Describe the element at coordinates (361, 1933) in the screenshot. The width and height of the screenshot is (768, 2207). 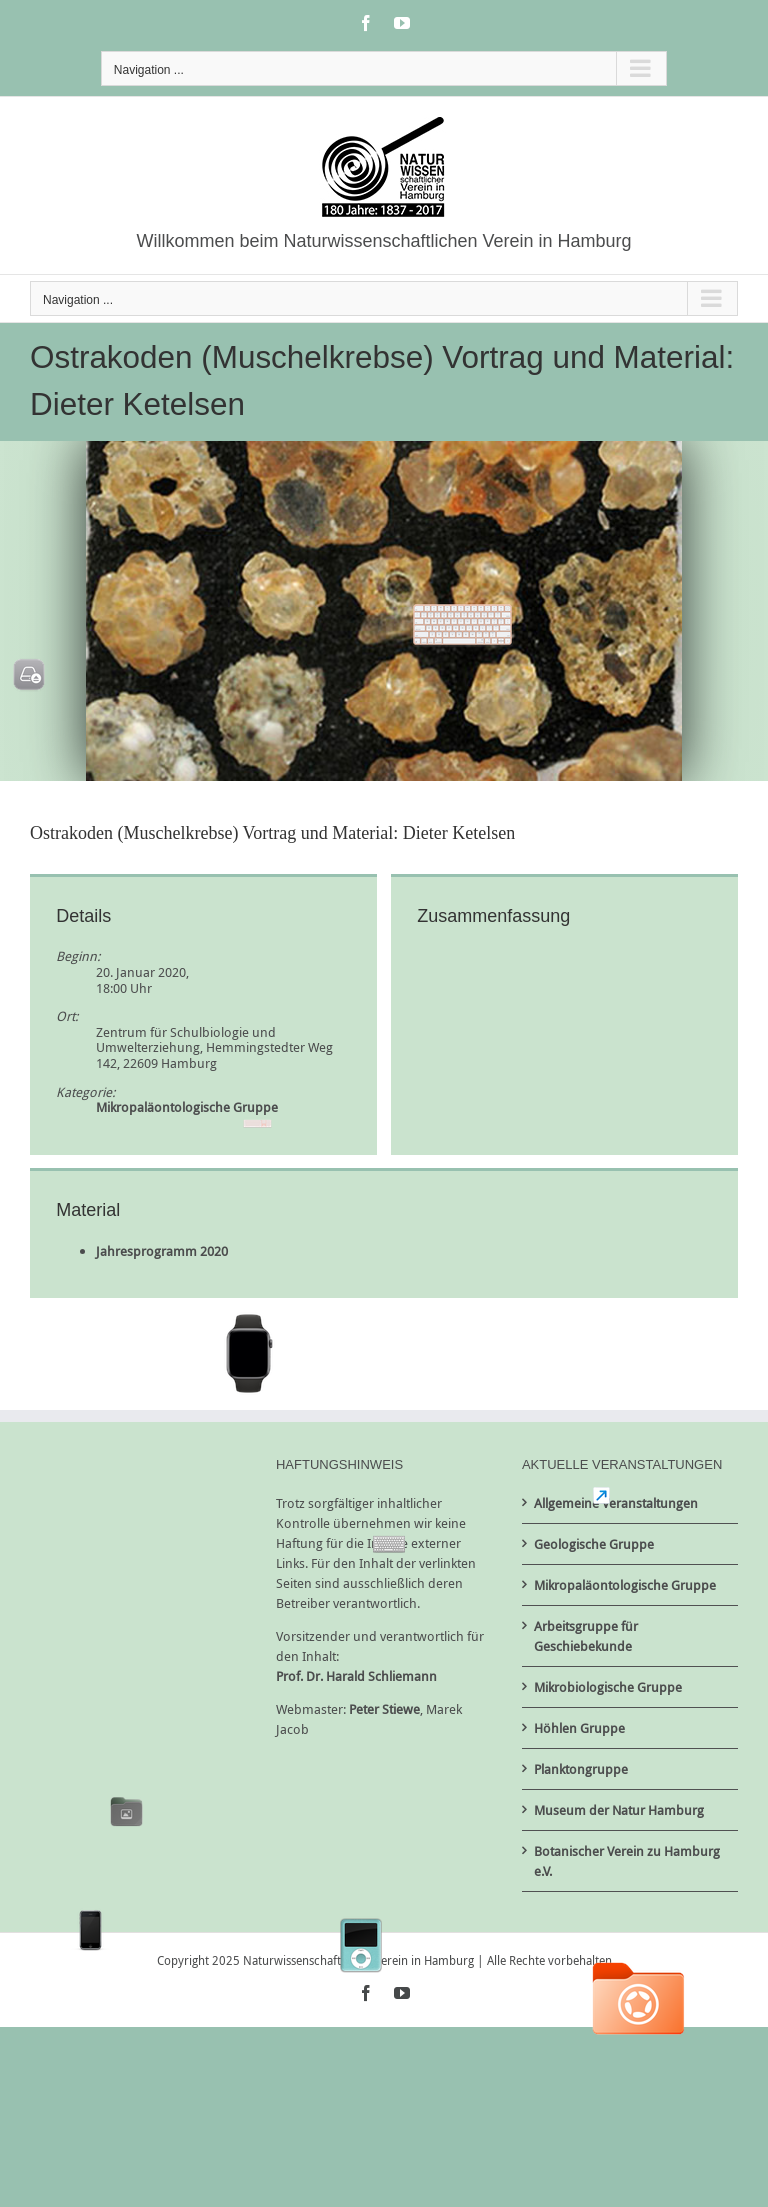
I see `iPod nano device connected` at that location.